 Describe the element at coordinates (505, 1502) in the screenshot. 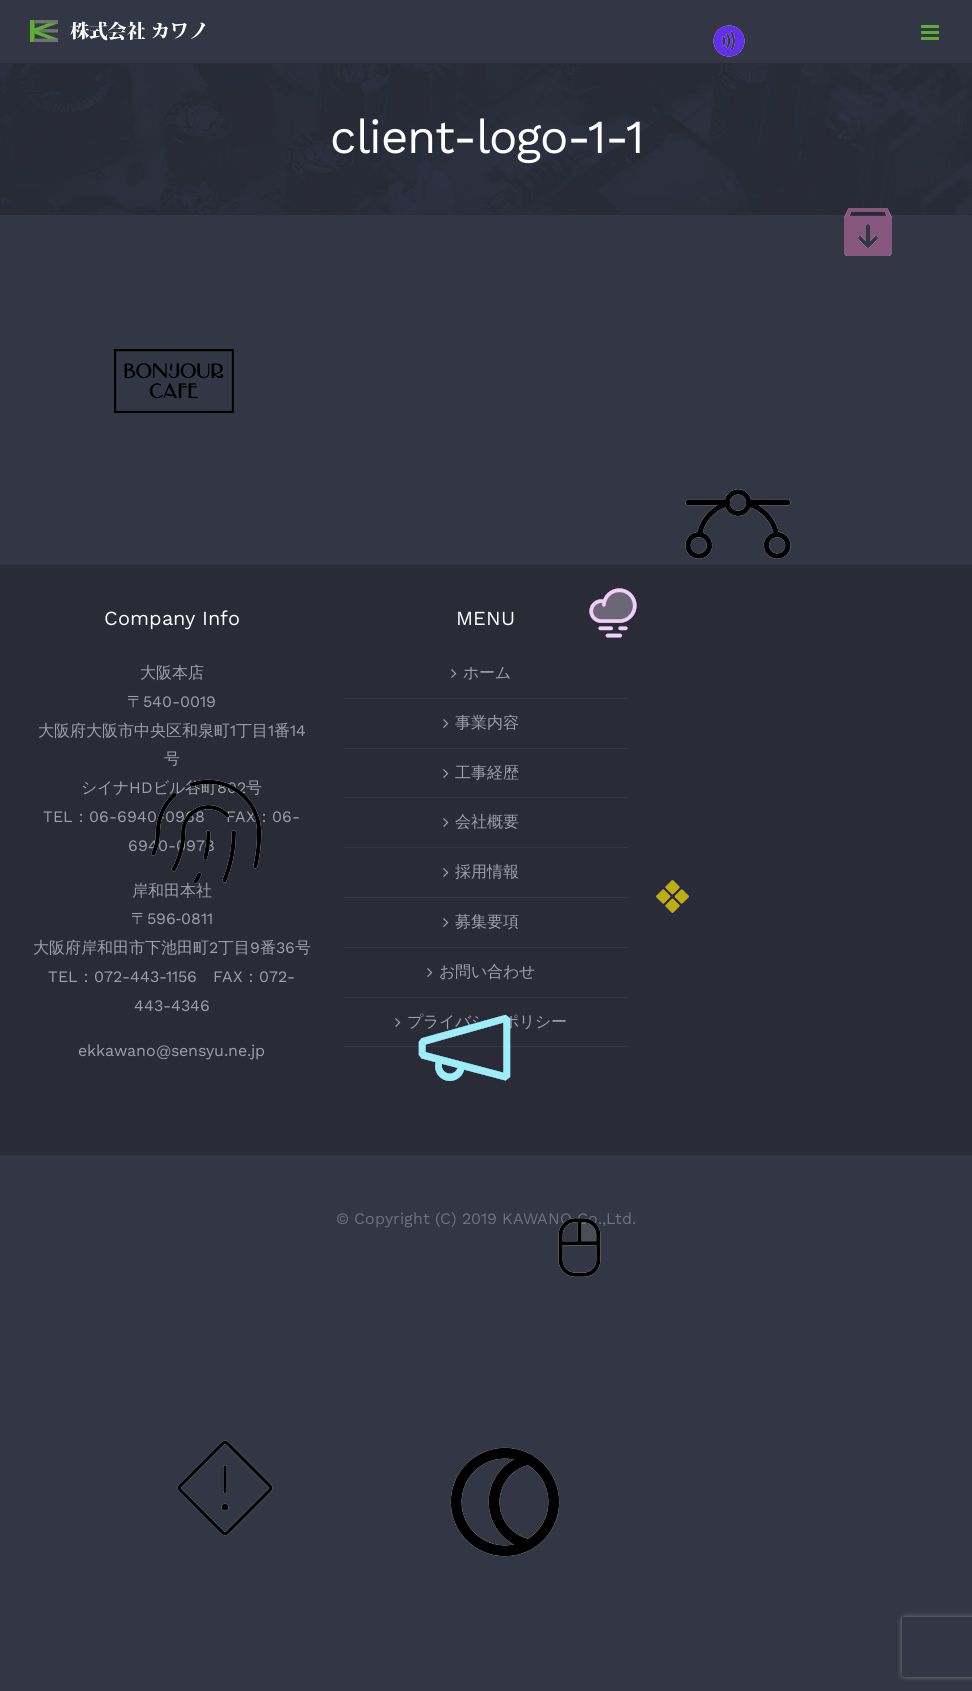

I see `toggle dark mode or night theme` at that location.